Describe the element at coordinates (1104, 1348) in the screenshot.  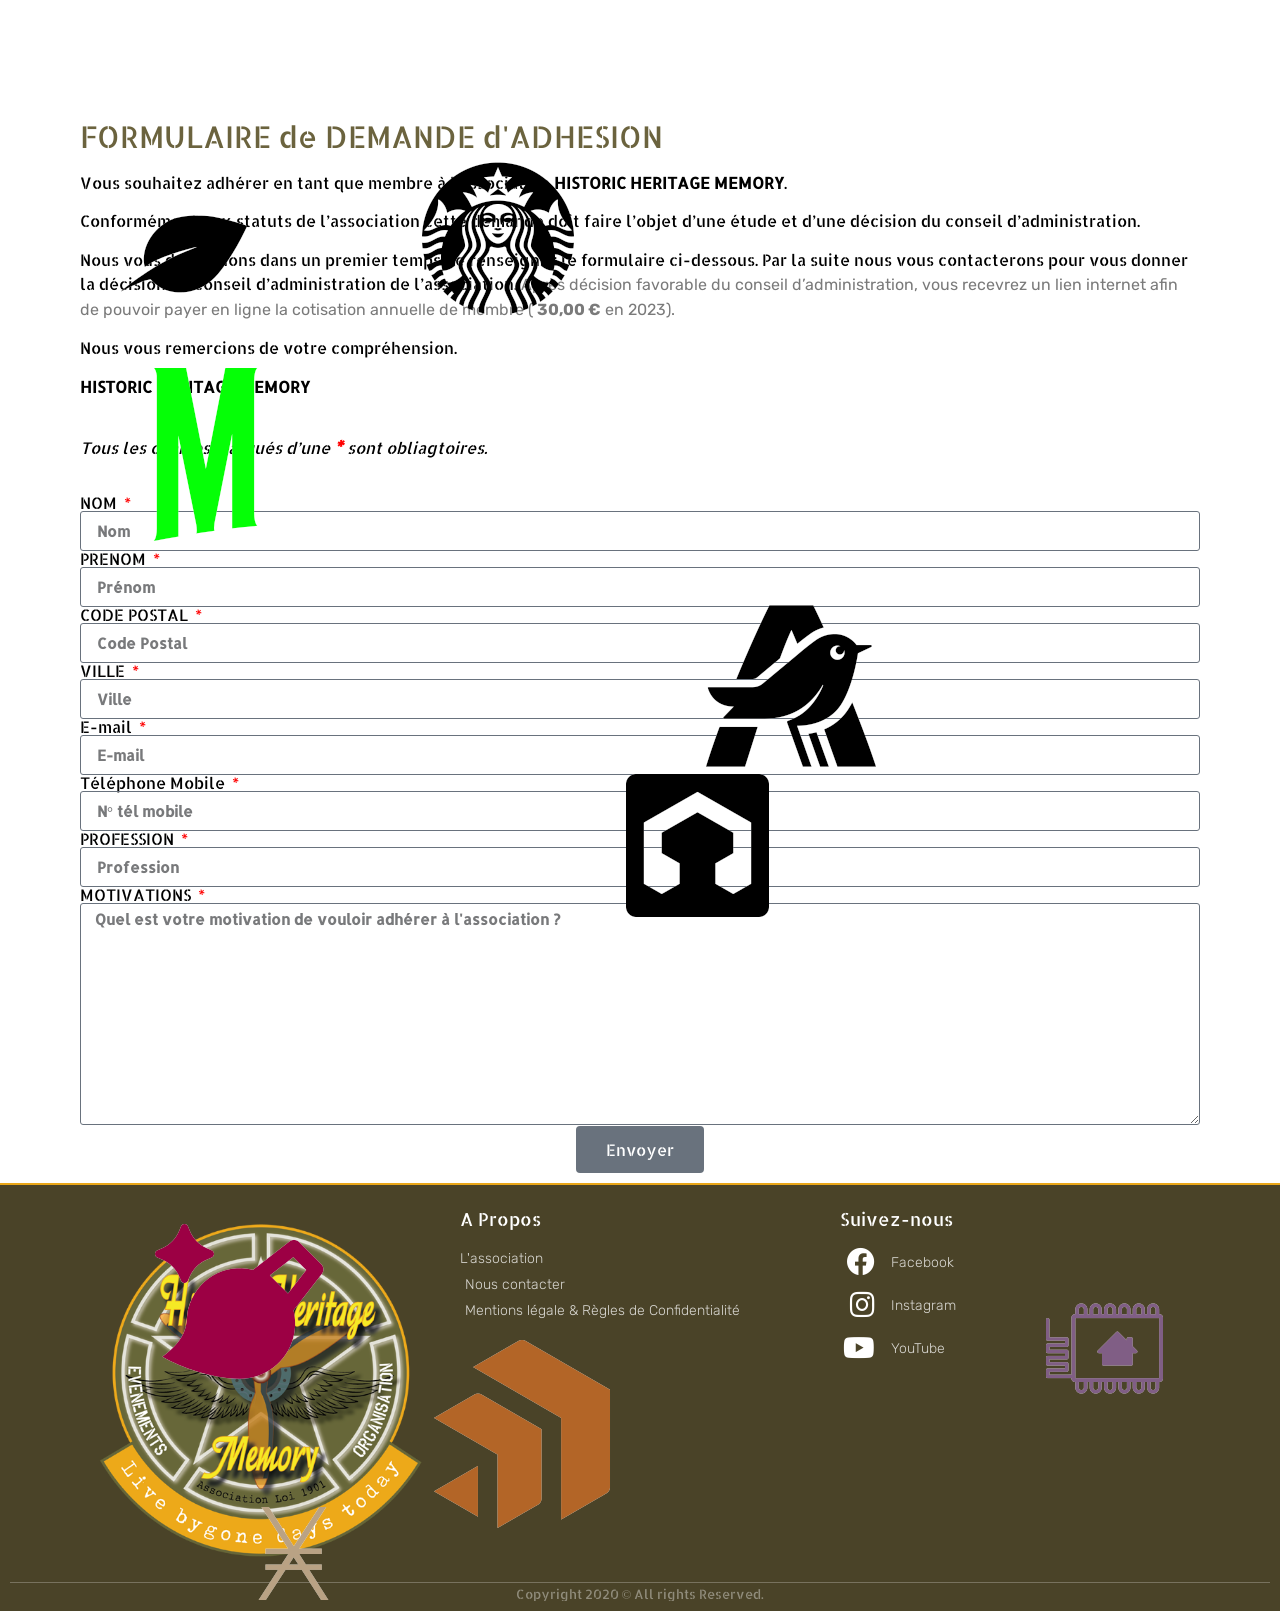
I see `open esphome home automation settings` at that location.